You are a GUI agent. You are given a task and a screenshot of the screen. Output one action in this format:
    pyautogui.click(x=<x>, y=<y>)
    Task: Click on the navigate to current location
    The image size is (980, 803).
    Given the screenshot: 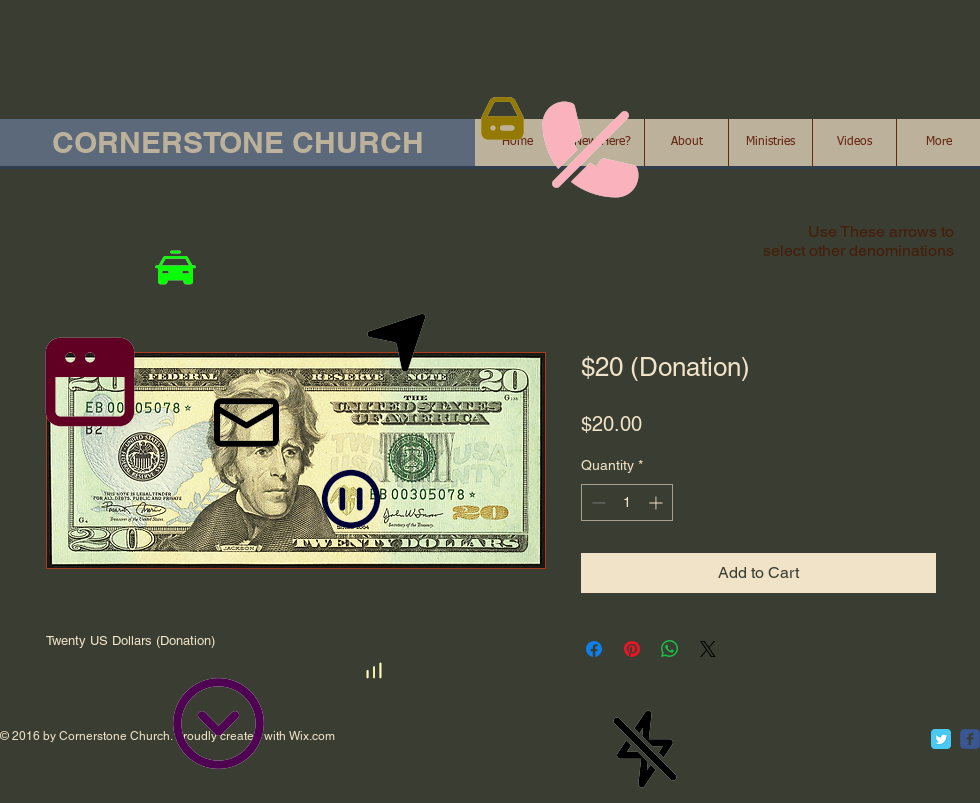 What is the action you would take?
    pyautogui.click(x=399, y=339)
    